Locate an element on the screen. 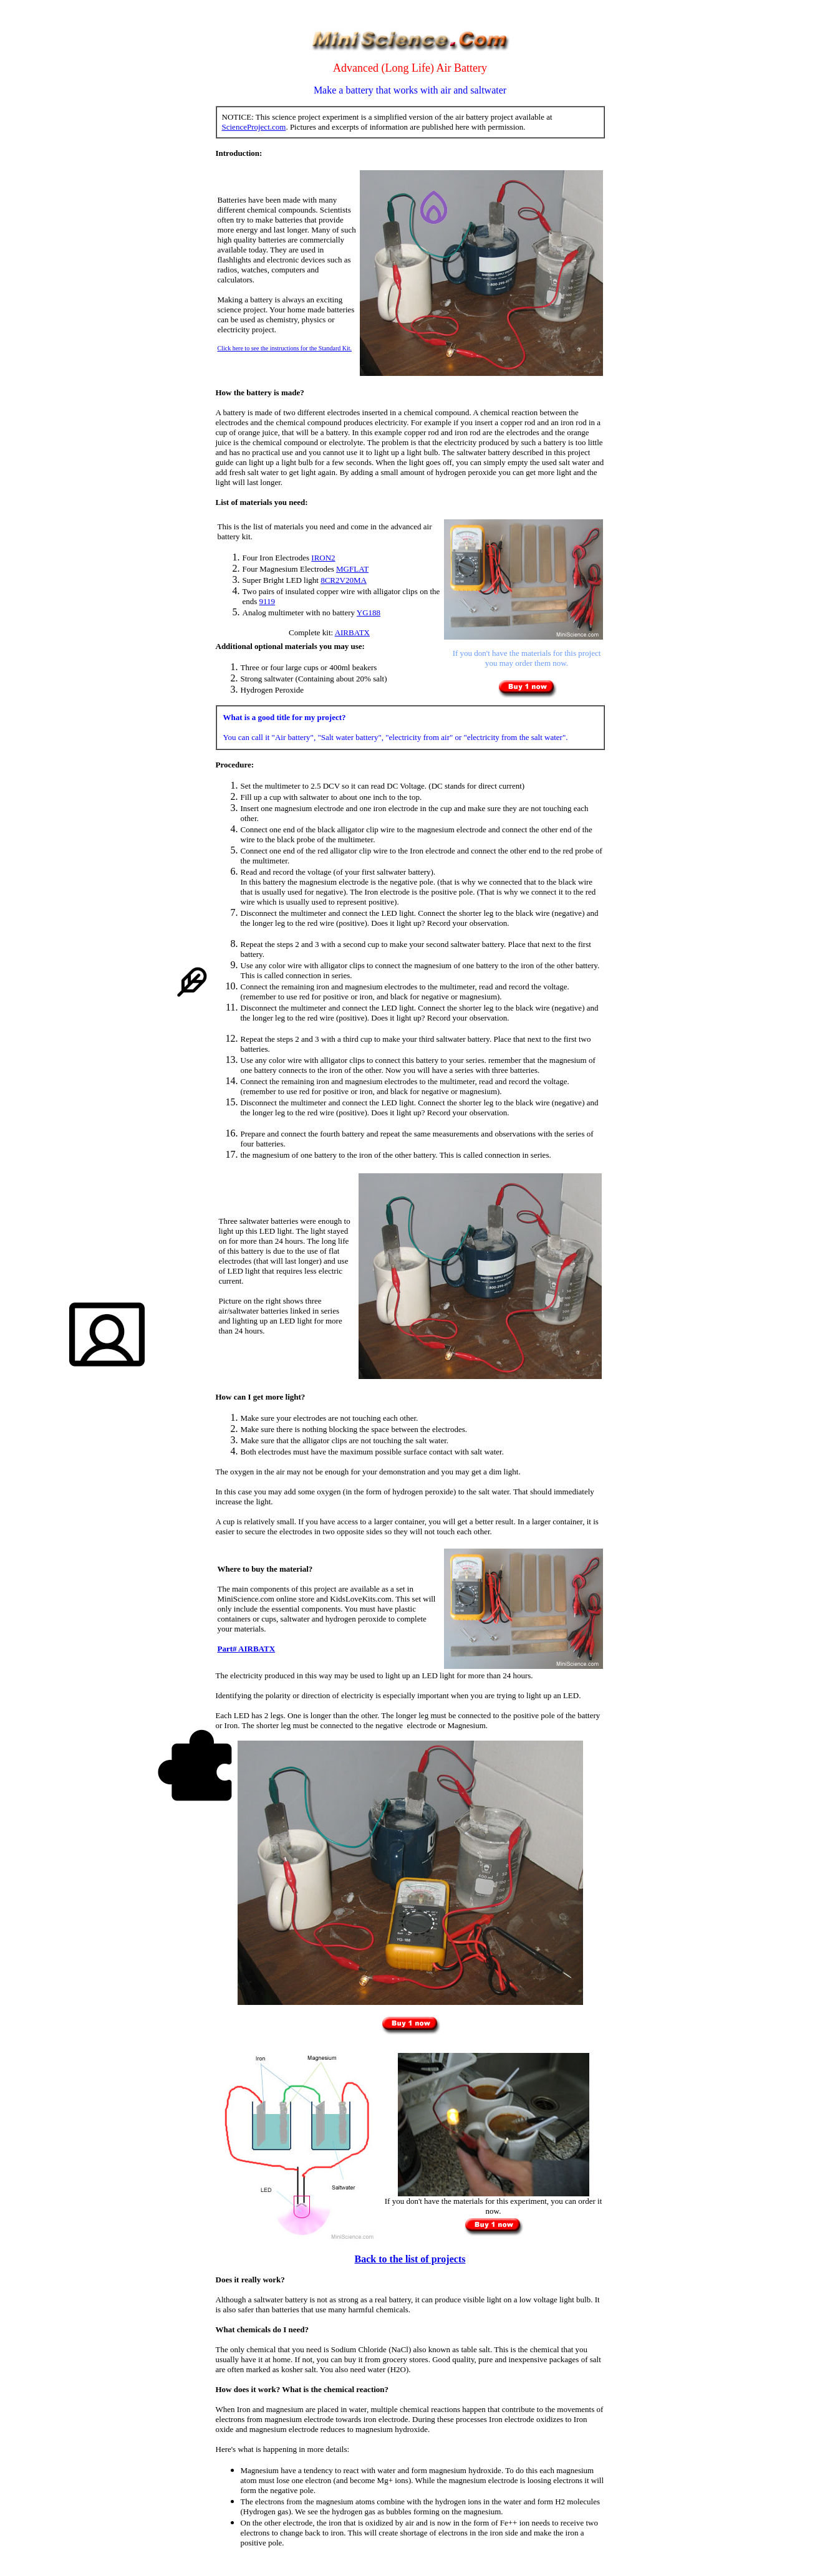 This screenshot has height=2576, width=820. view trending or hot content is located at coordinates (433, 208).